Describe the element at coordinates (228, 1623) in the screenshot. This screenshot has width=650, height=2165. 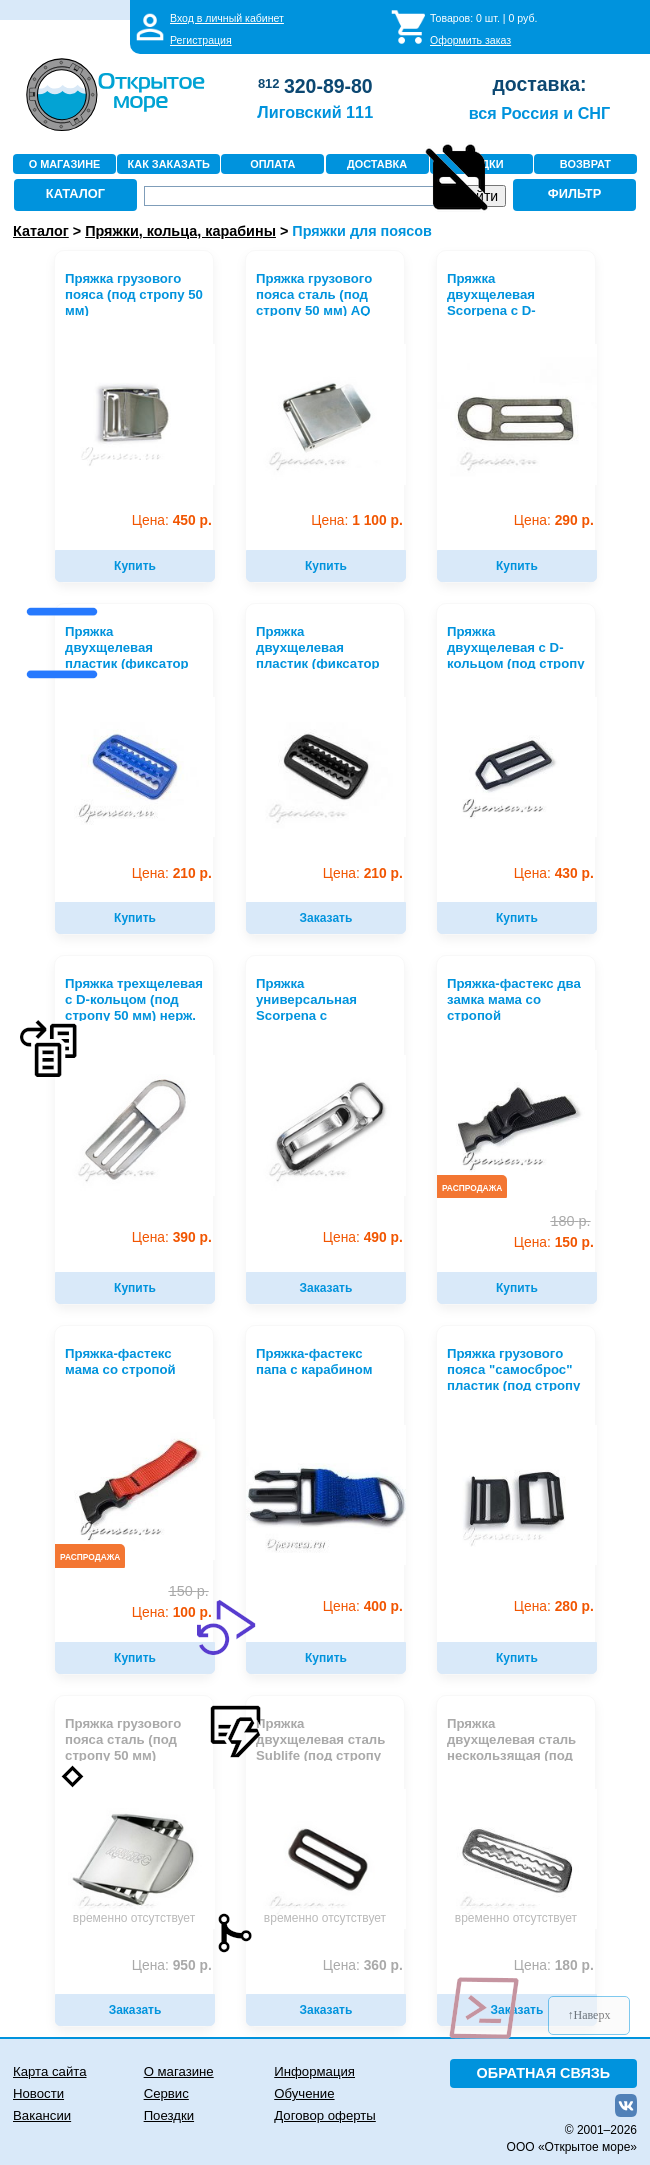
I see `rerun the current debug session` at that location.